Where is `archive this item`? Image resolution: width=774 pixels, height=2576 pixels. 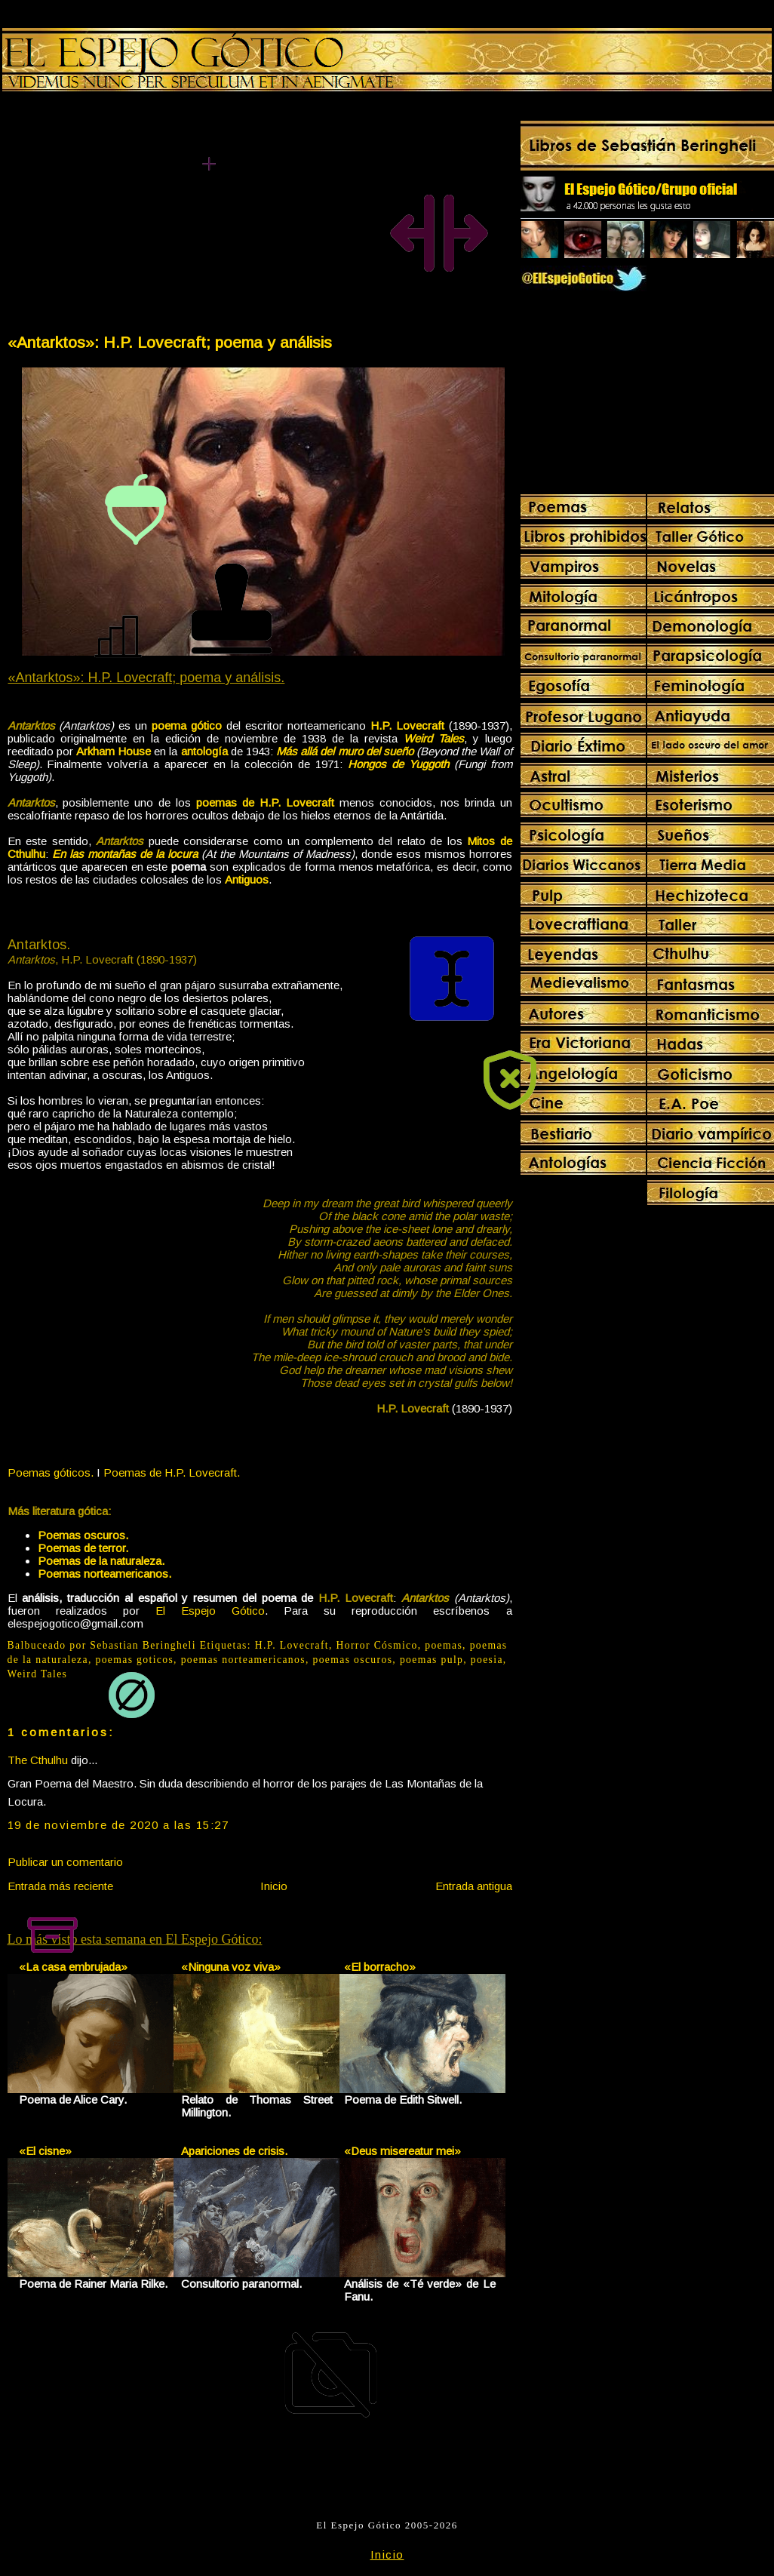
archive this item is located at coordinates (52, 1935).